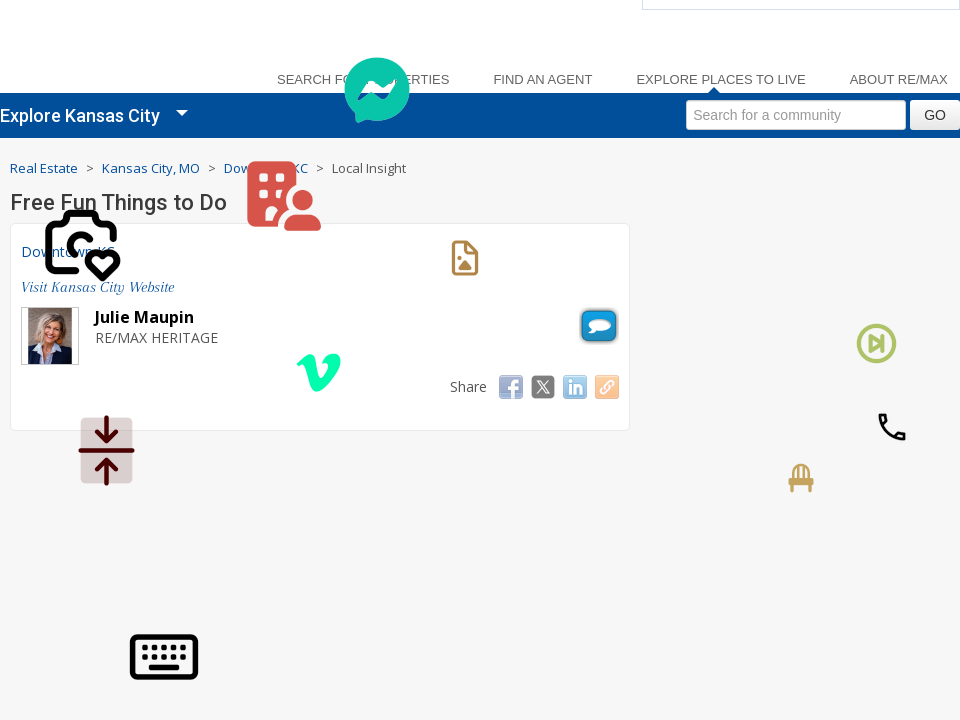  What do you see at coordinates (106, 450) in the screenshot?
I see `collapse content vertically` at bounding box center [106, 450].